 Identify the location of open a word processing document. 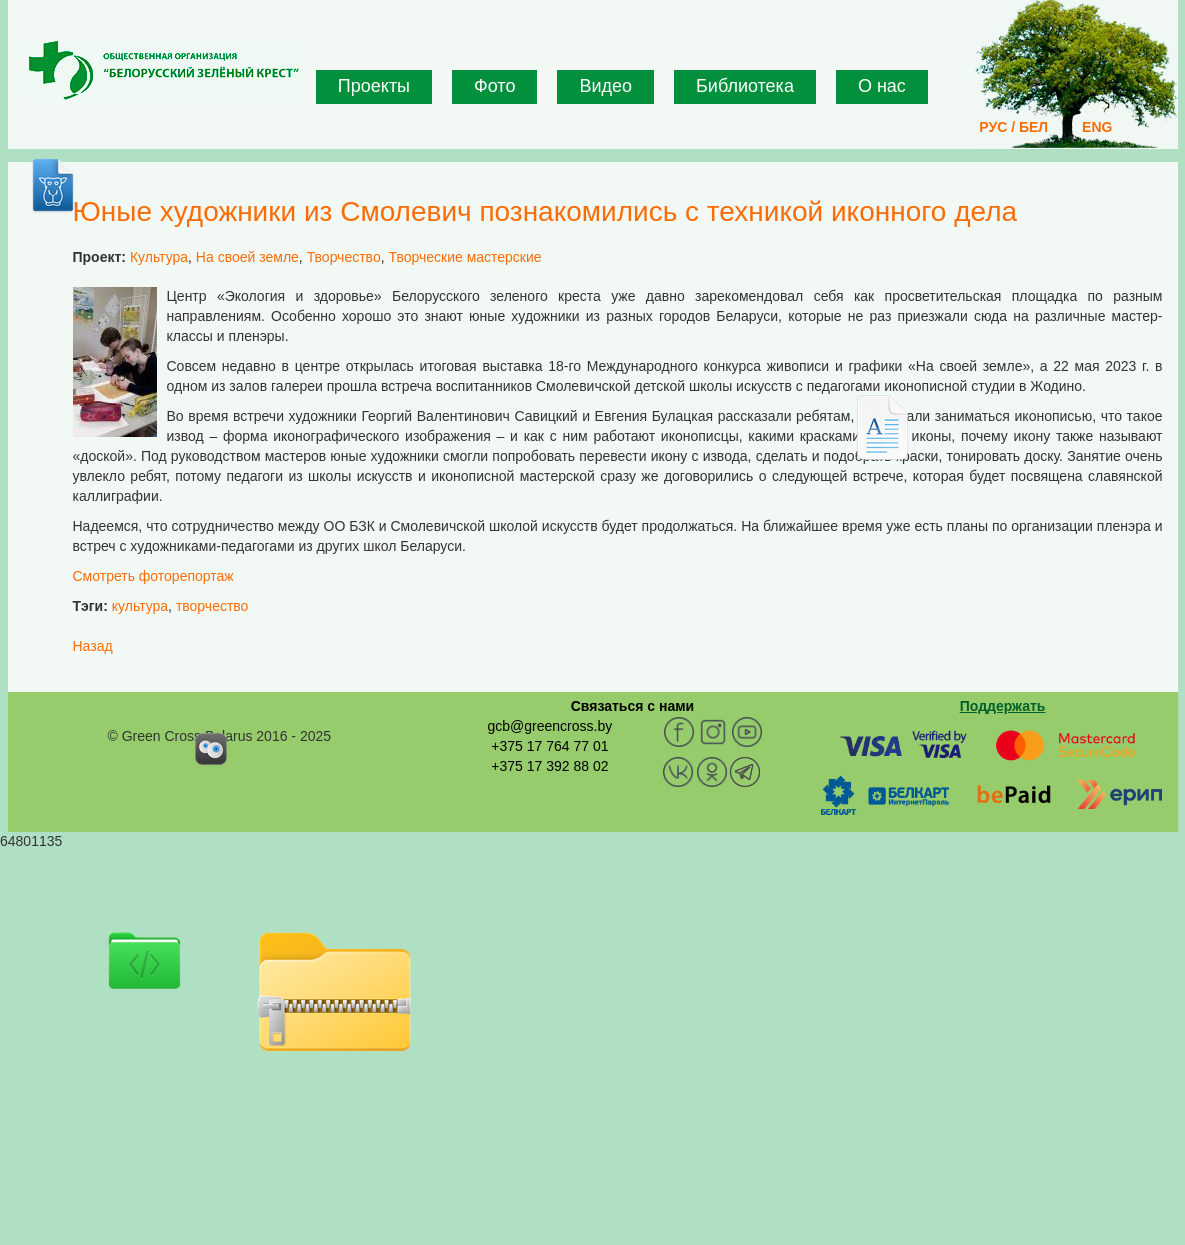
(882, 427).